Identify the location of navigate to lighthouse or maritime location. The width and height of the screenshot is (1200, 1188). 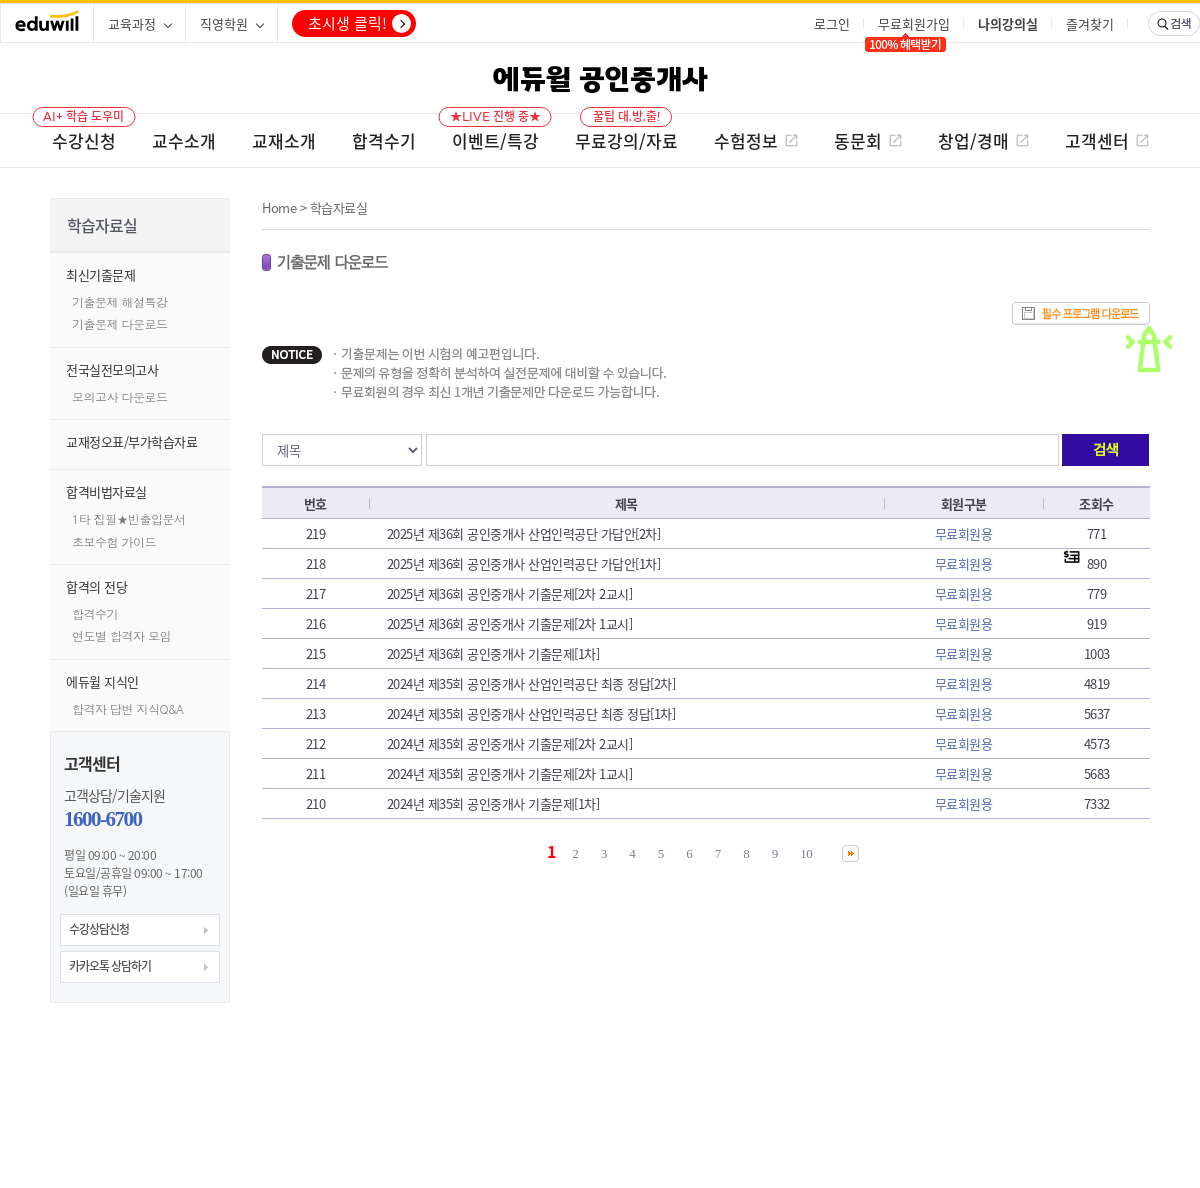
(1149, 349).